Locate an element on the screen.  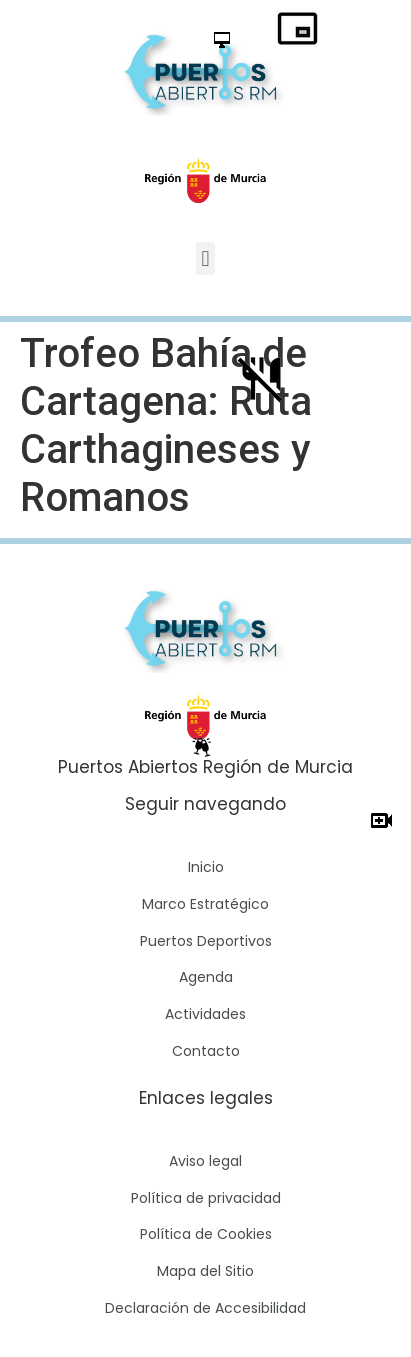
celebrate an achievement or milestone is located at coordinates (202, 747).